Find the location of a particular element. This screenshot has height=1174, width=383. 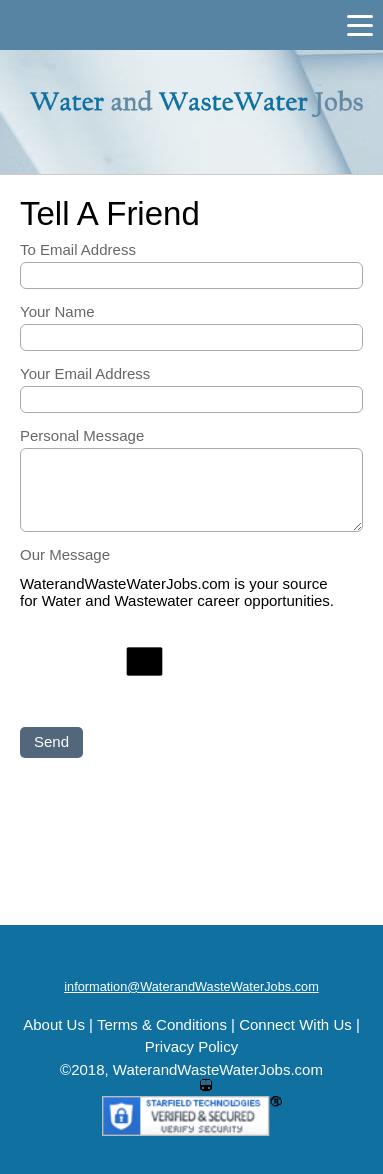

view subway or metro transit options is located at coordinates (206, 1085).